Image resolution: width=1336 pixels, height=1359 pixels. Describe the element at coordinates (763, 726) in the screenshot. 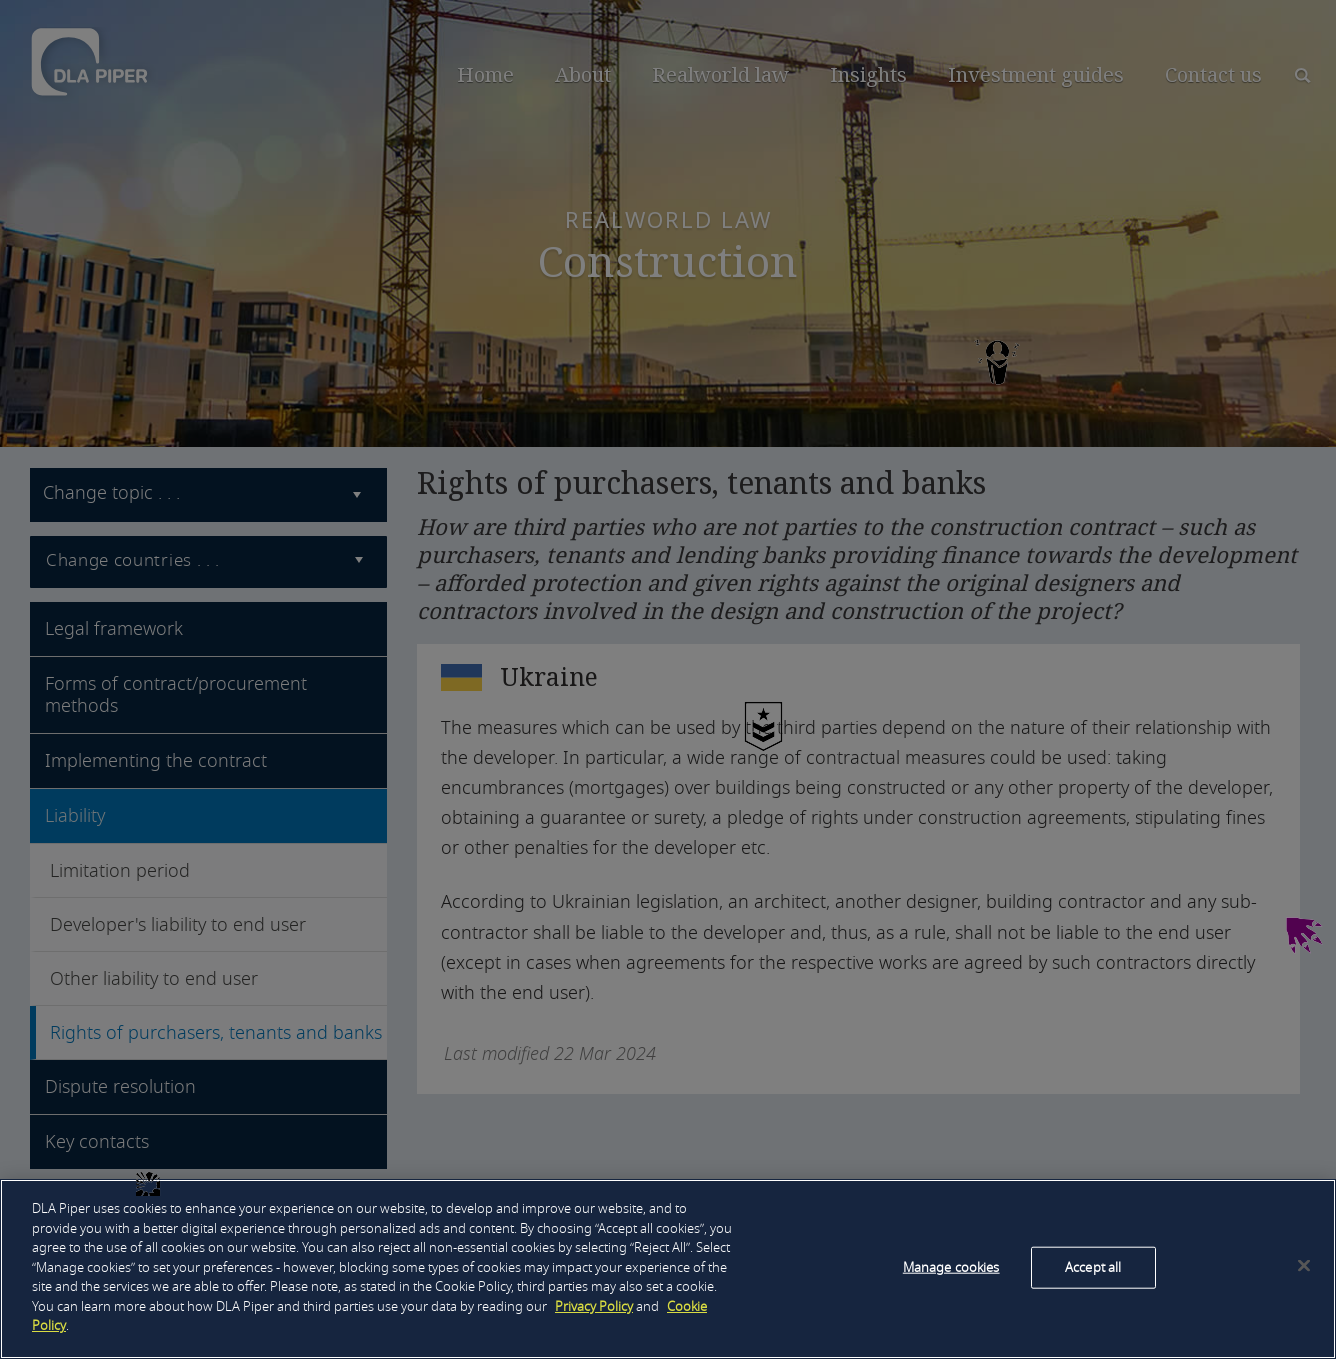

I see `indicates rank 3 or sergeant-level status` at that location.